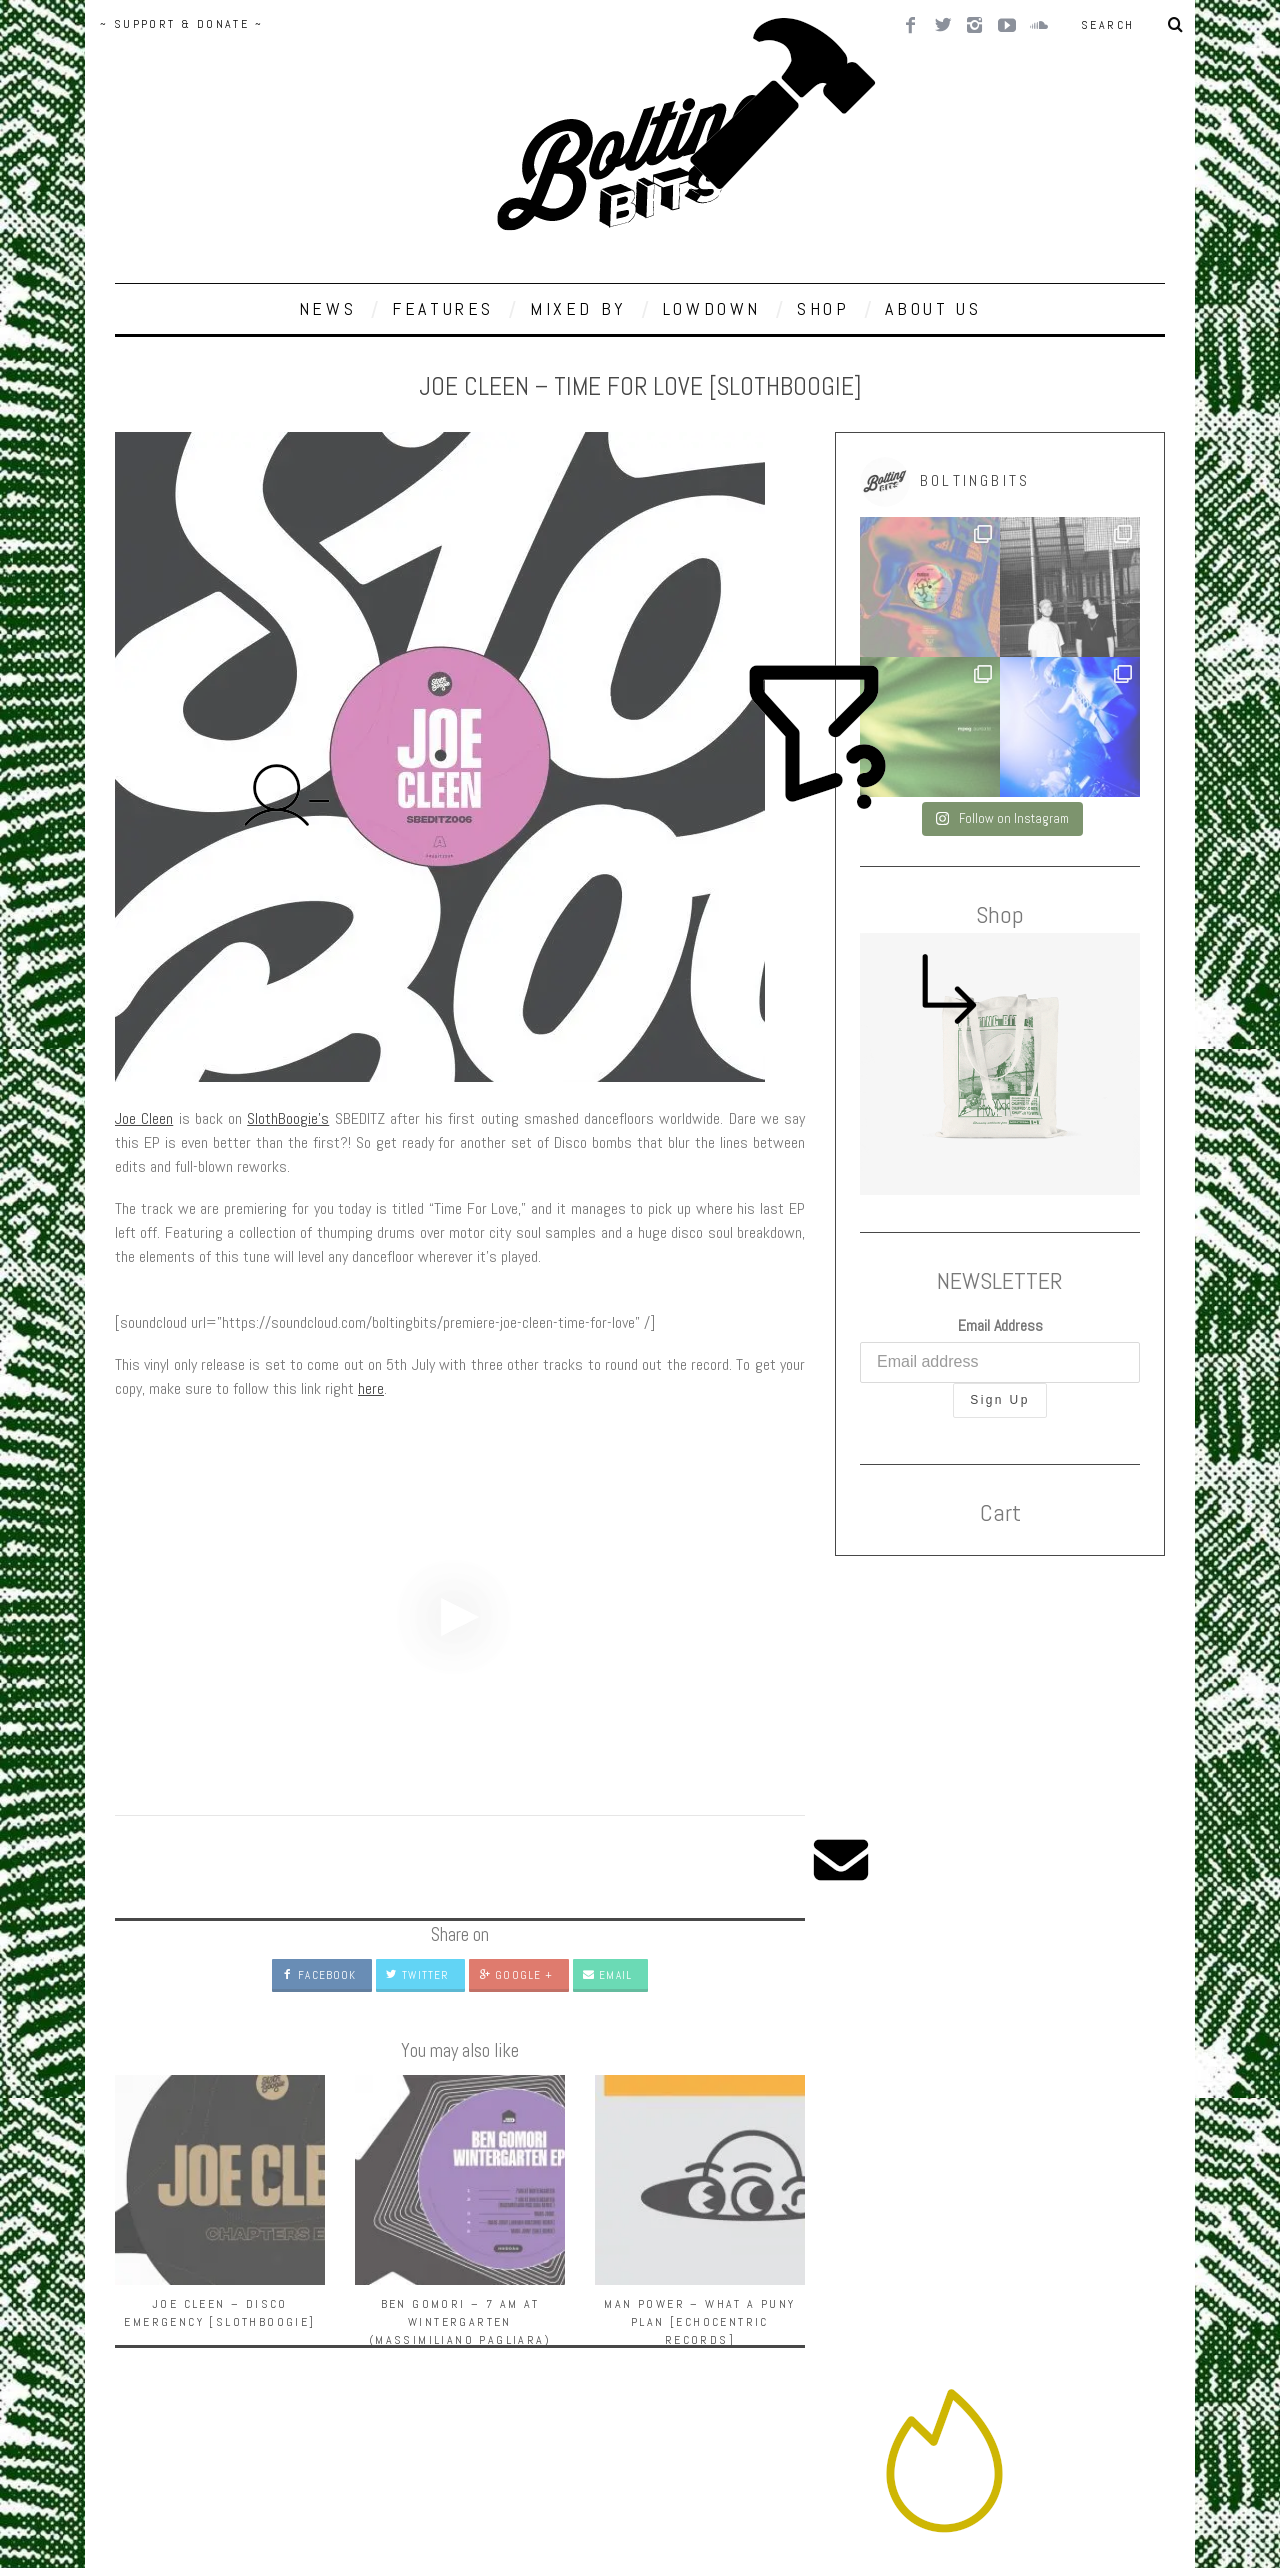 This screenshot has width=1280, height=2568. What do you see at coordinates (944, 2463) in the screenshot?
I see `indicates trending or popular content` at bounding box center [944, 2463].